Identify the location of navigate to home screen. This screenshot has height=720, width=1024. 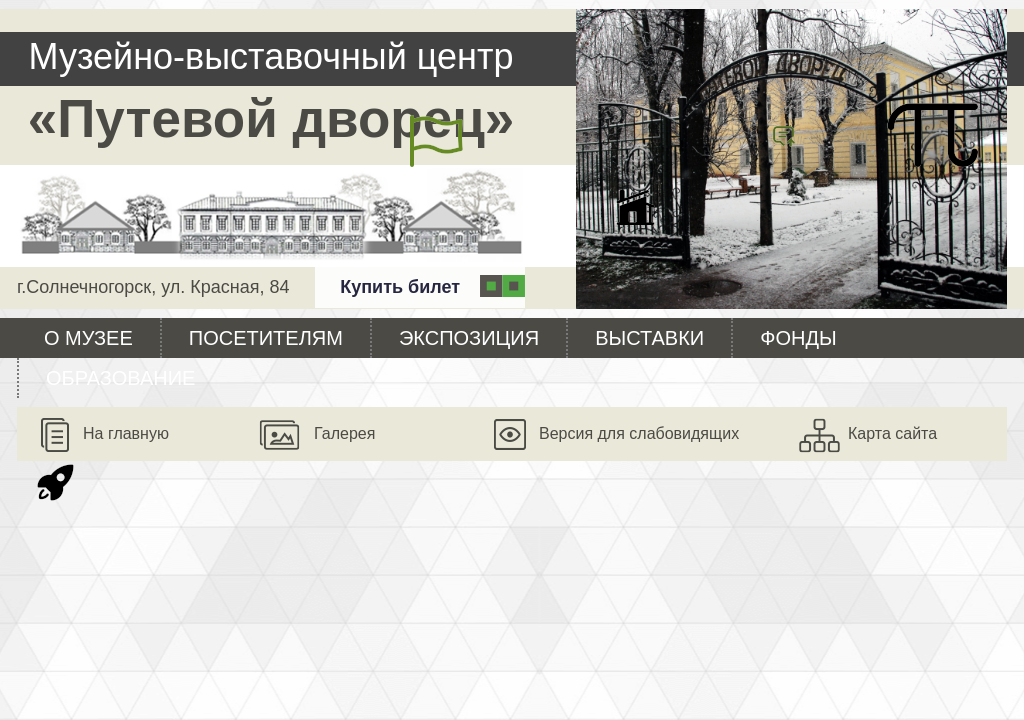
(635, 207).